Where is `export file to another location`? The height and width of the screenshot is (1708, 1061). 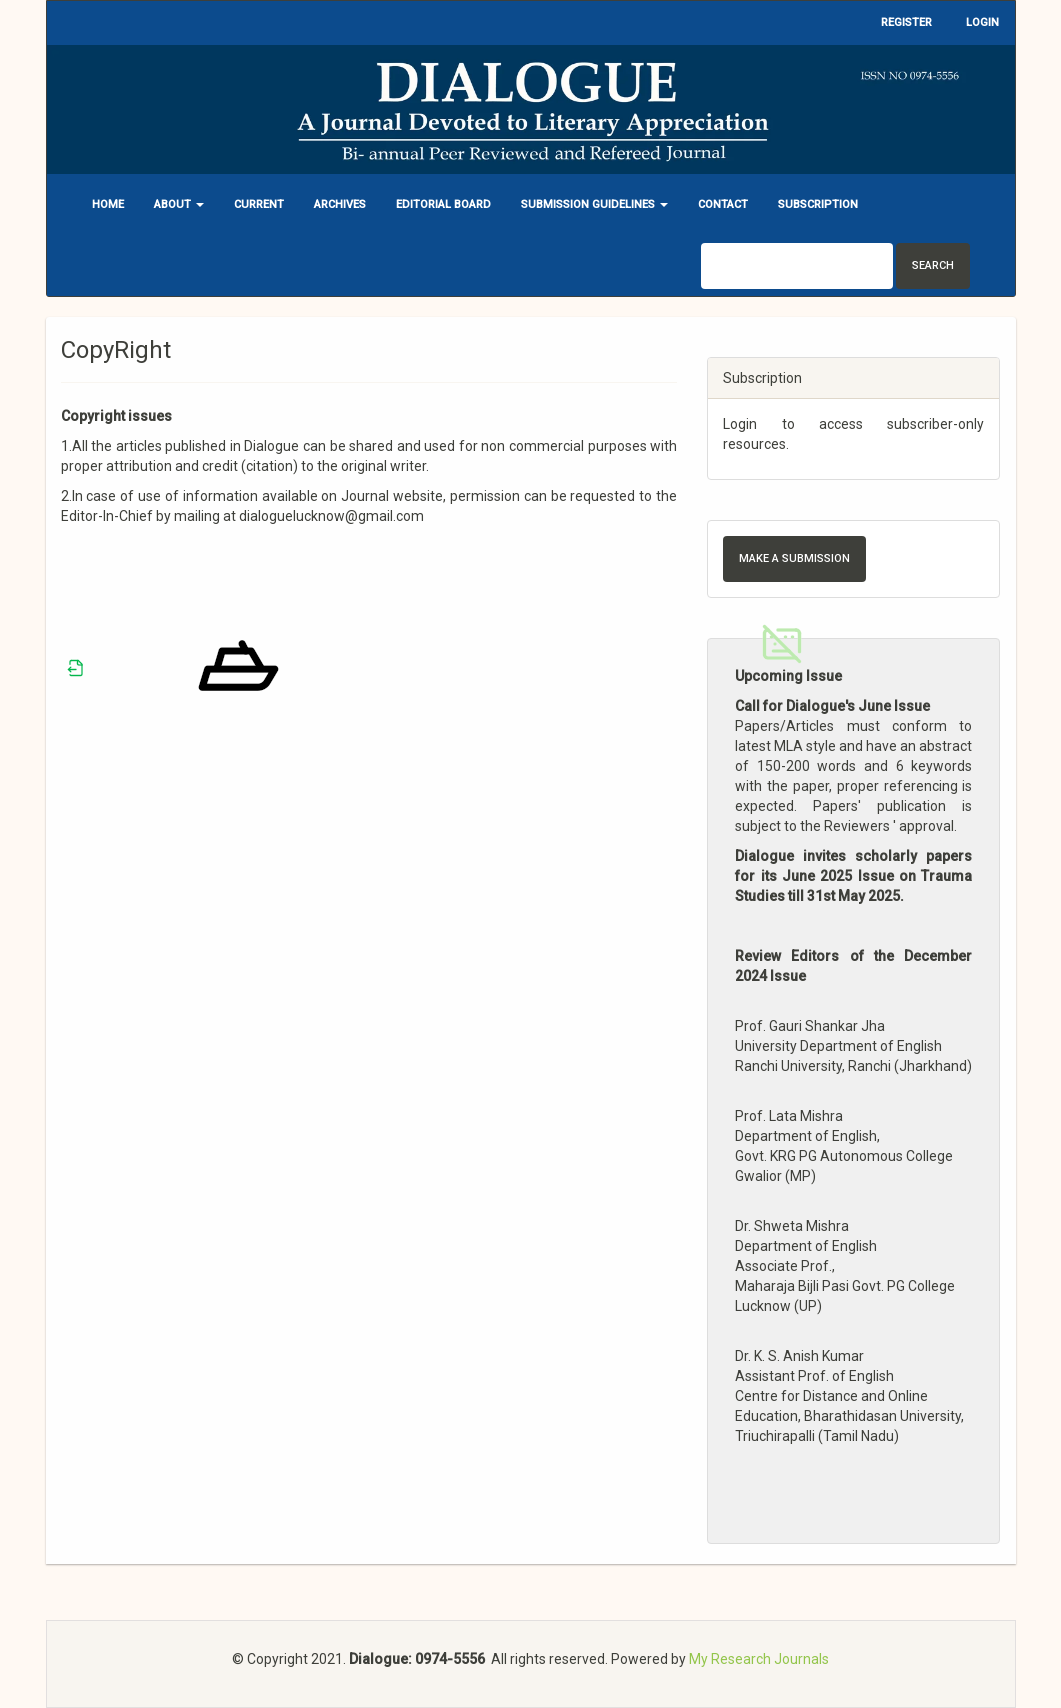 export file to another location is located at coordinates (76, 668).